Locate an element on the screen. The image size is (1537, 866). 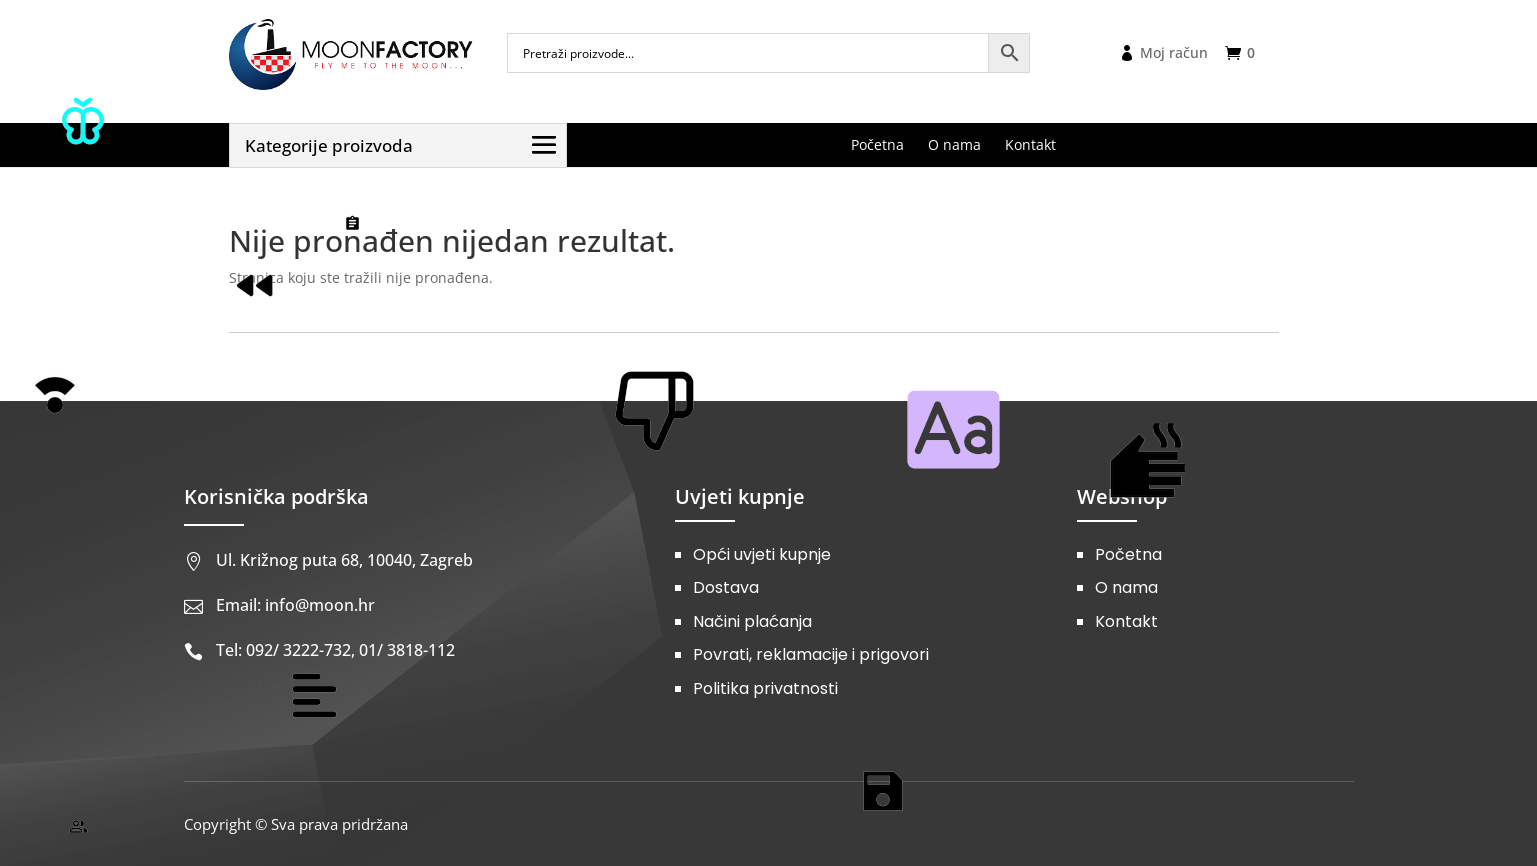
align text to the left is located at coordinates (314, 695).